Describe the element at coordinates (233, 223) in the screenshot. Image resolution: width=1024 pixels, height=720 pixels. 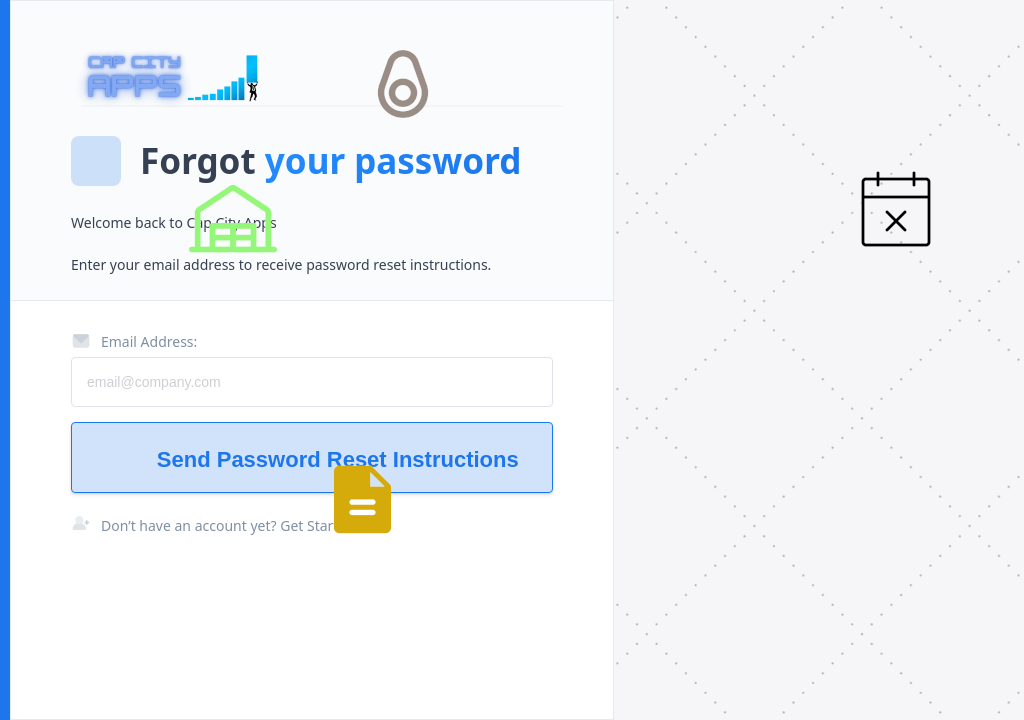
I see `access garage or parking controls` at that location.